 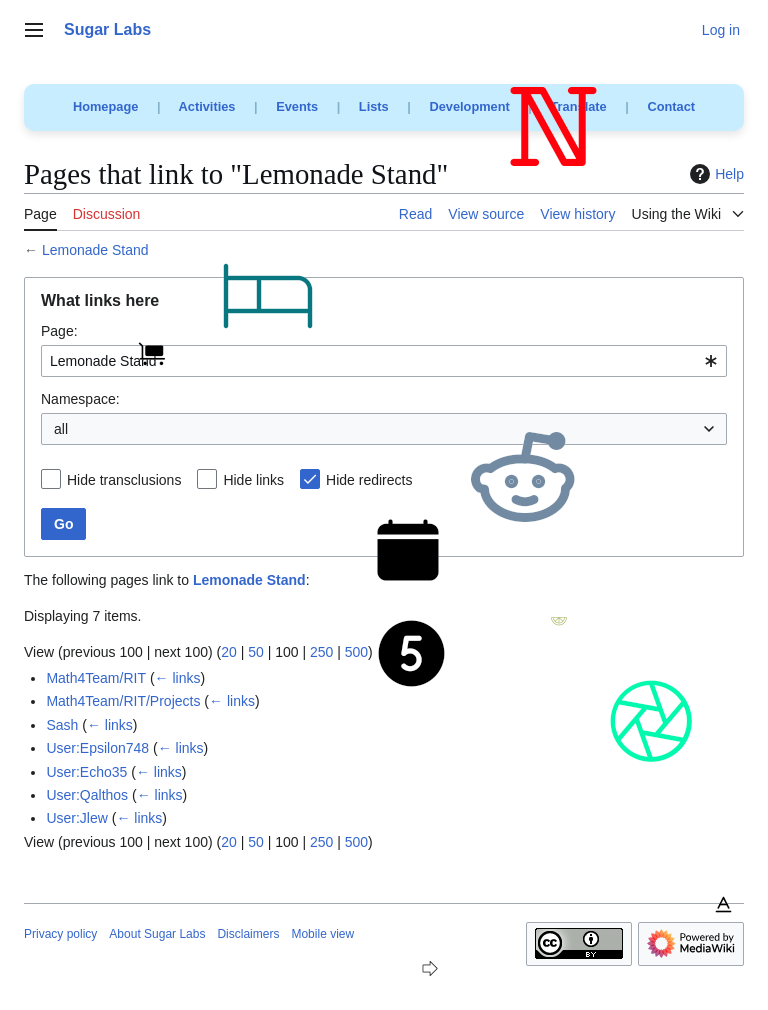 I want to click on indicates step 5 in a multi-step process, so click(x=411, y=653).